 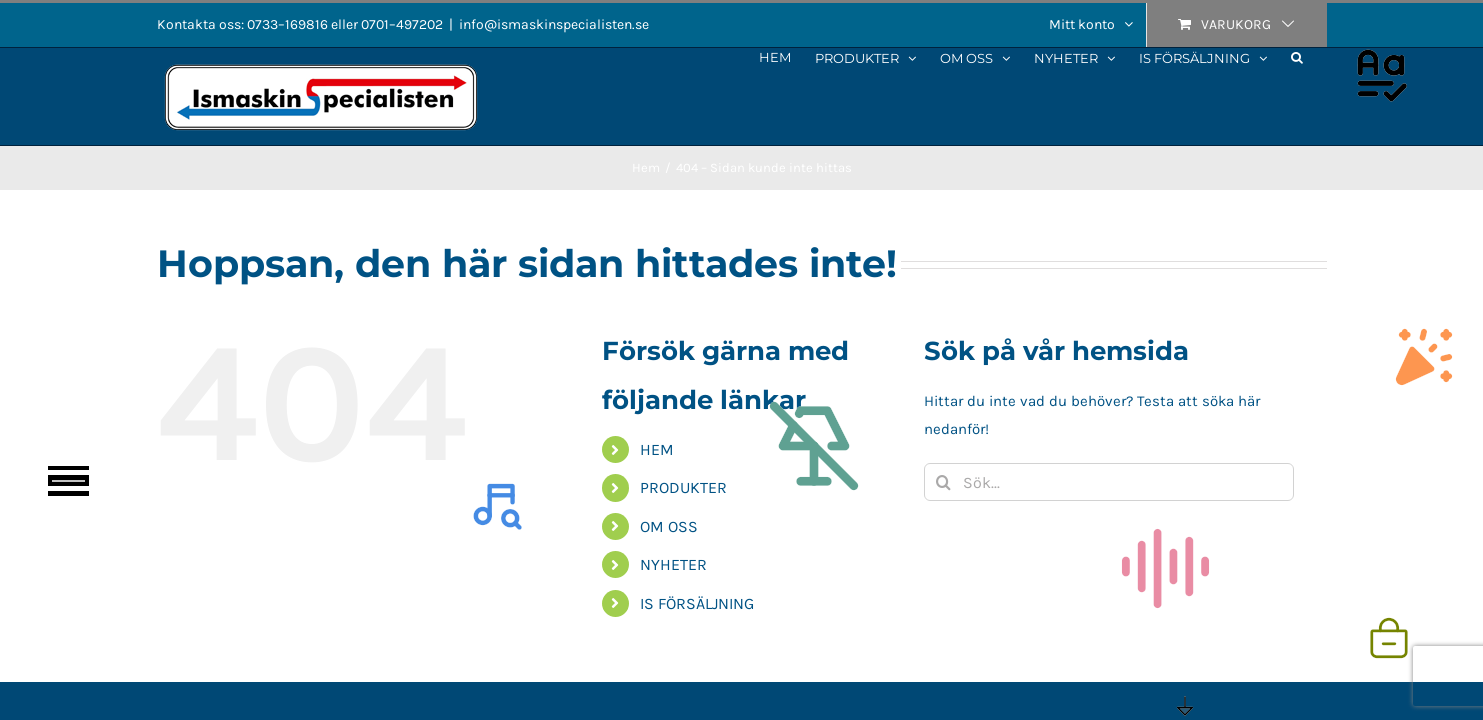 I want to click on turn off desk lamp, so click(x=814, y=446).